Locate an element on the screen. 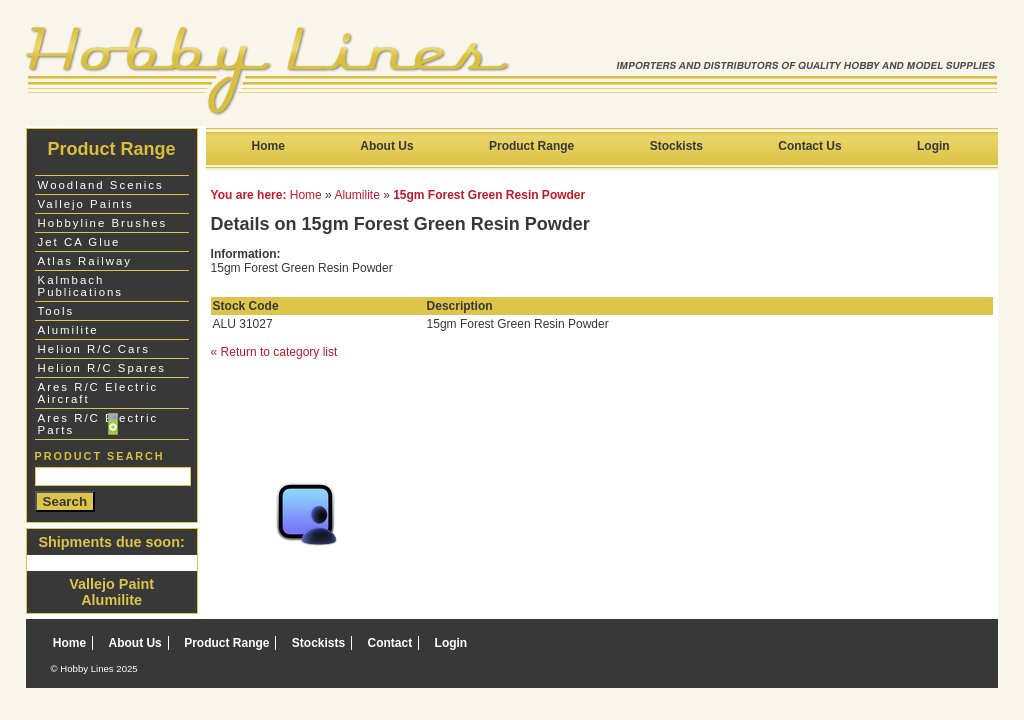 The width and height of the screenshot is (1024, 720). iPod nano device in green color is located at coordinates (113, 424).